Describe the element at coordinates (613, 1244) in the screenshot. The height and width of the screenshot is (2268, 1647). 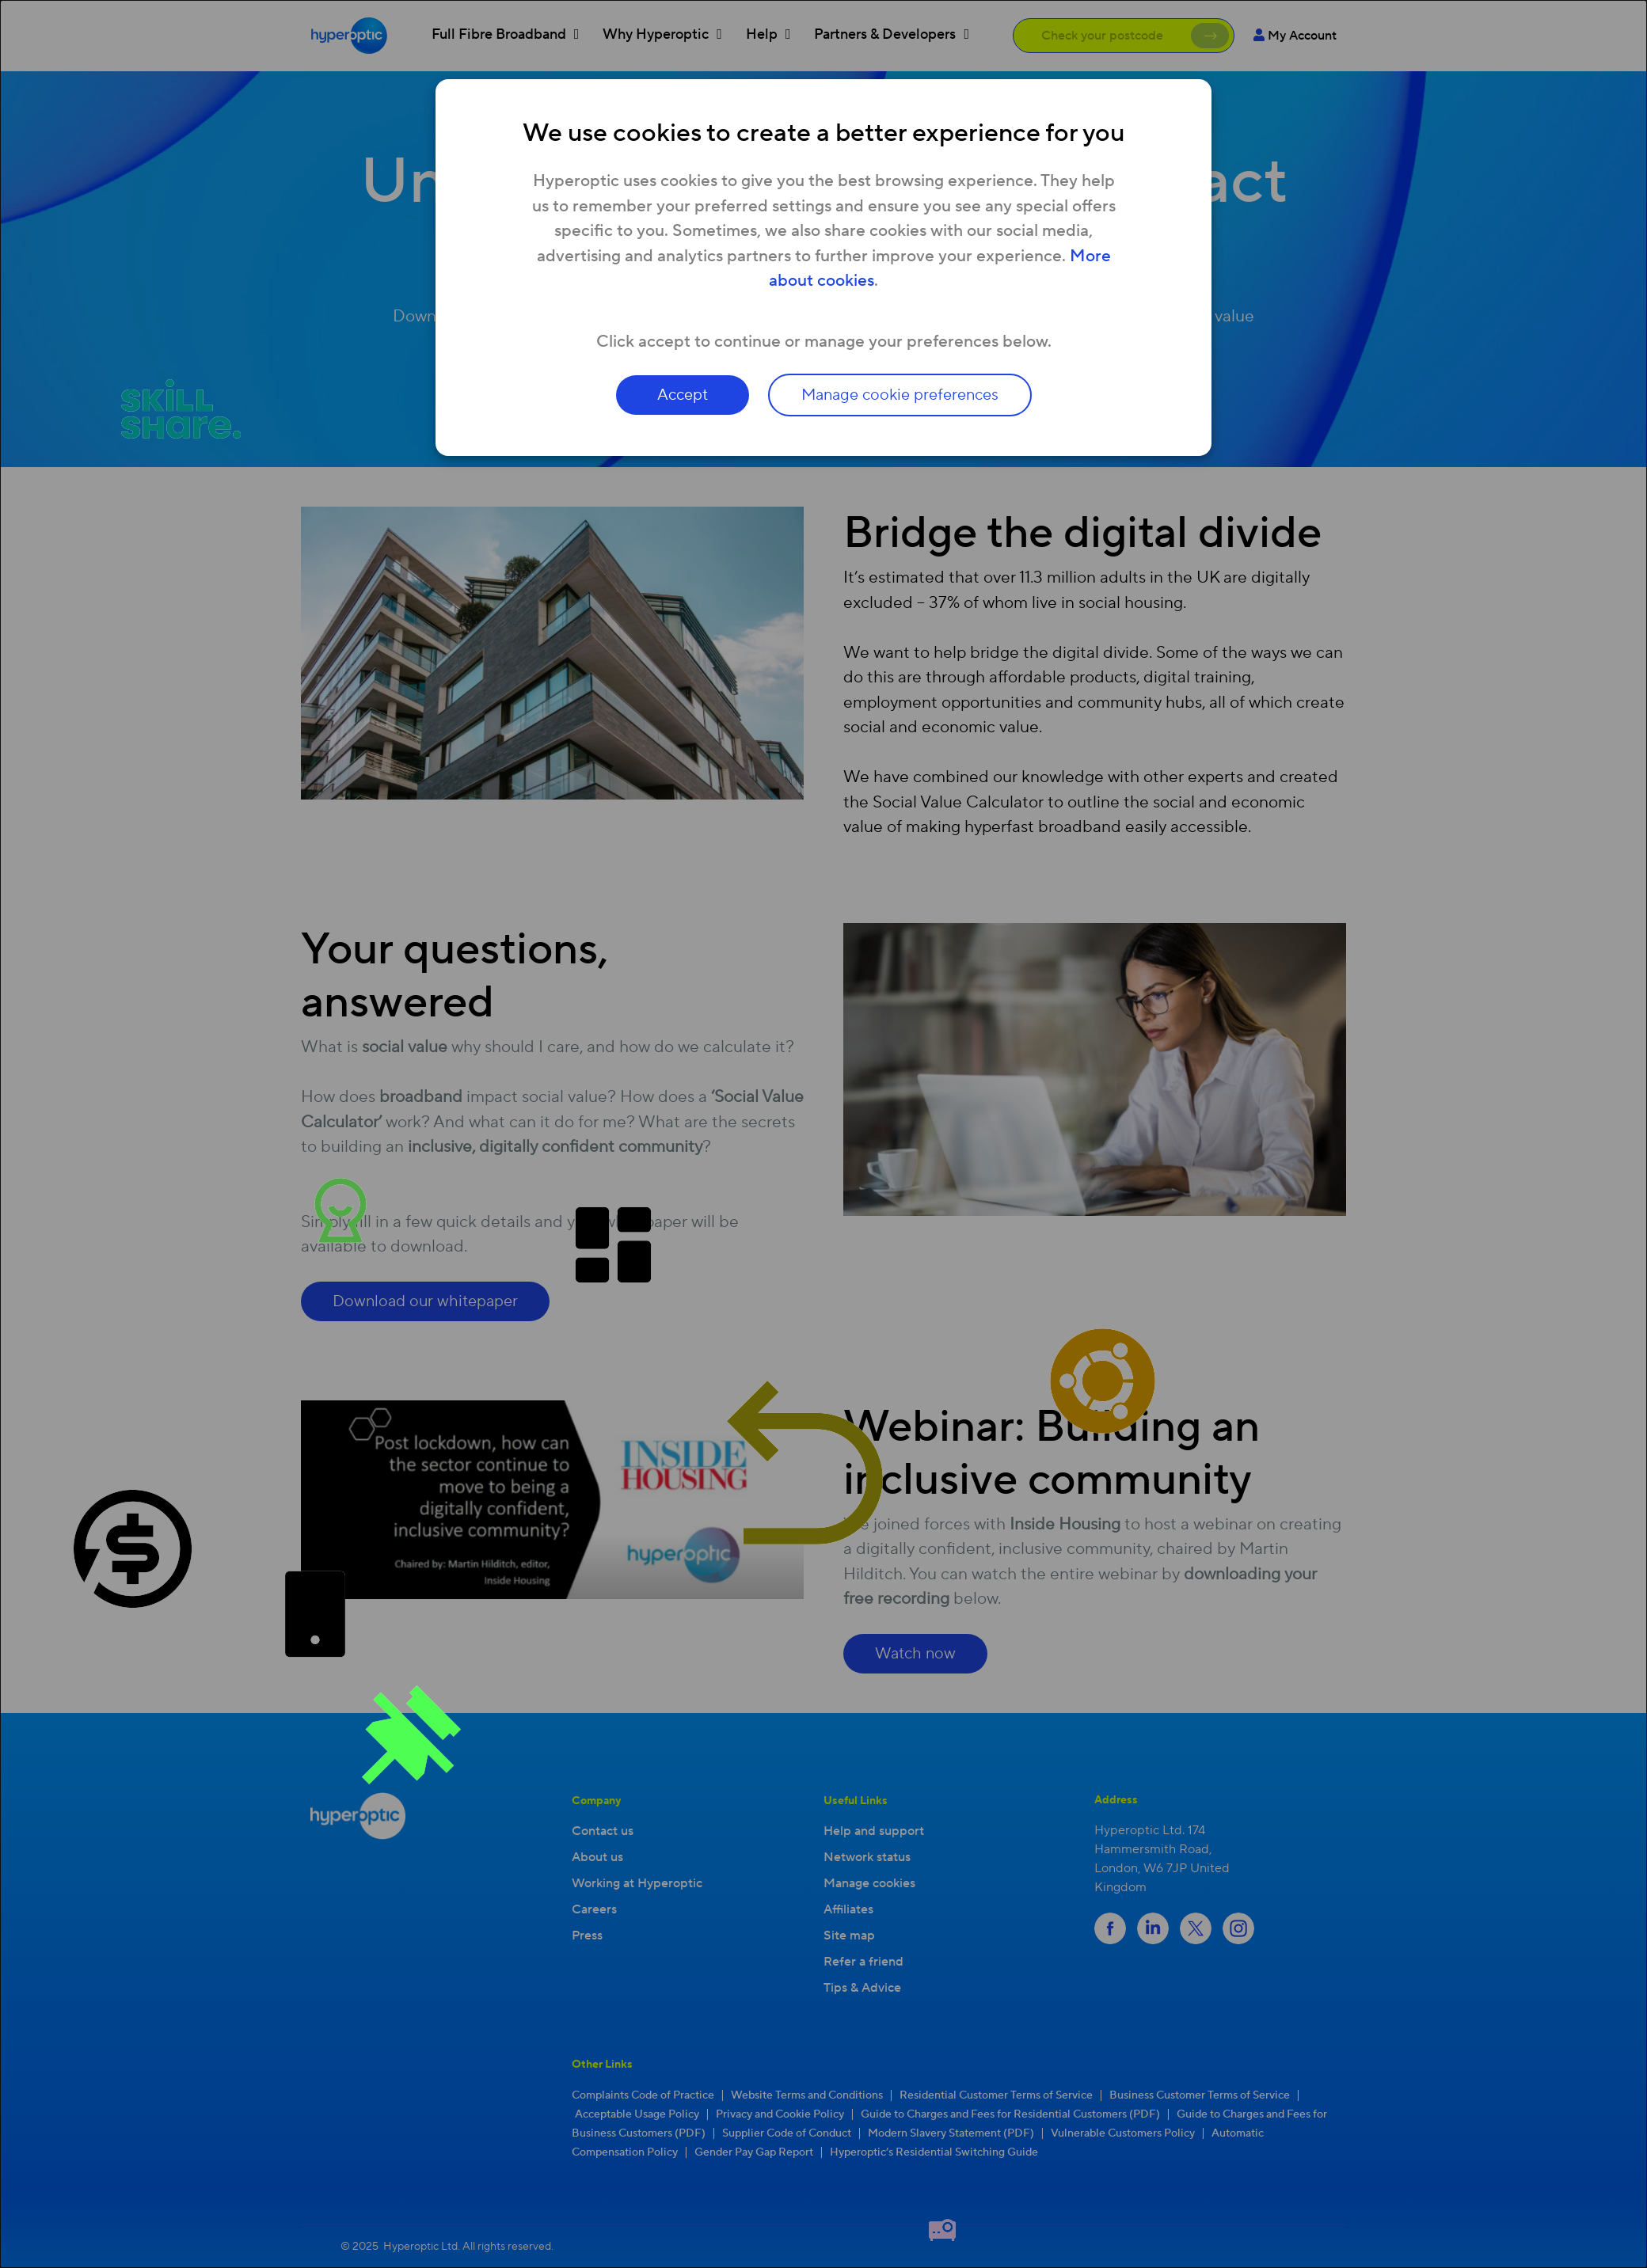
I see `access the main dashboard` at that location.